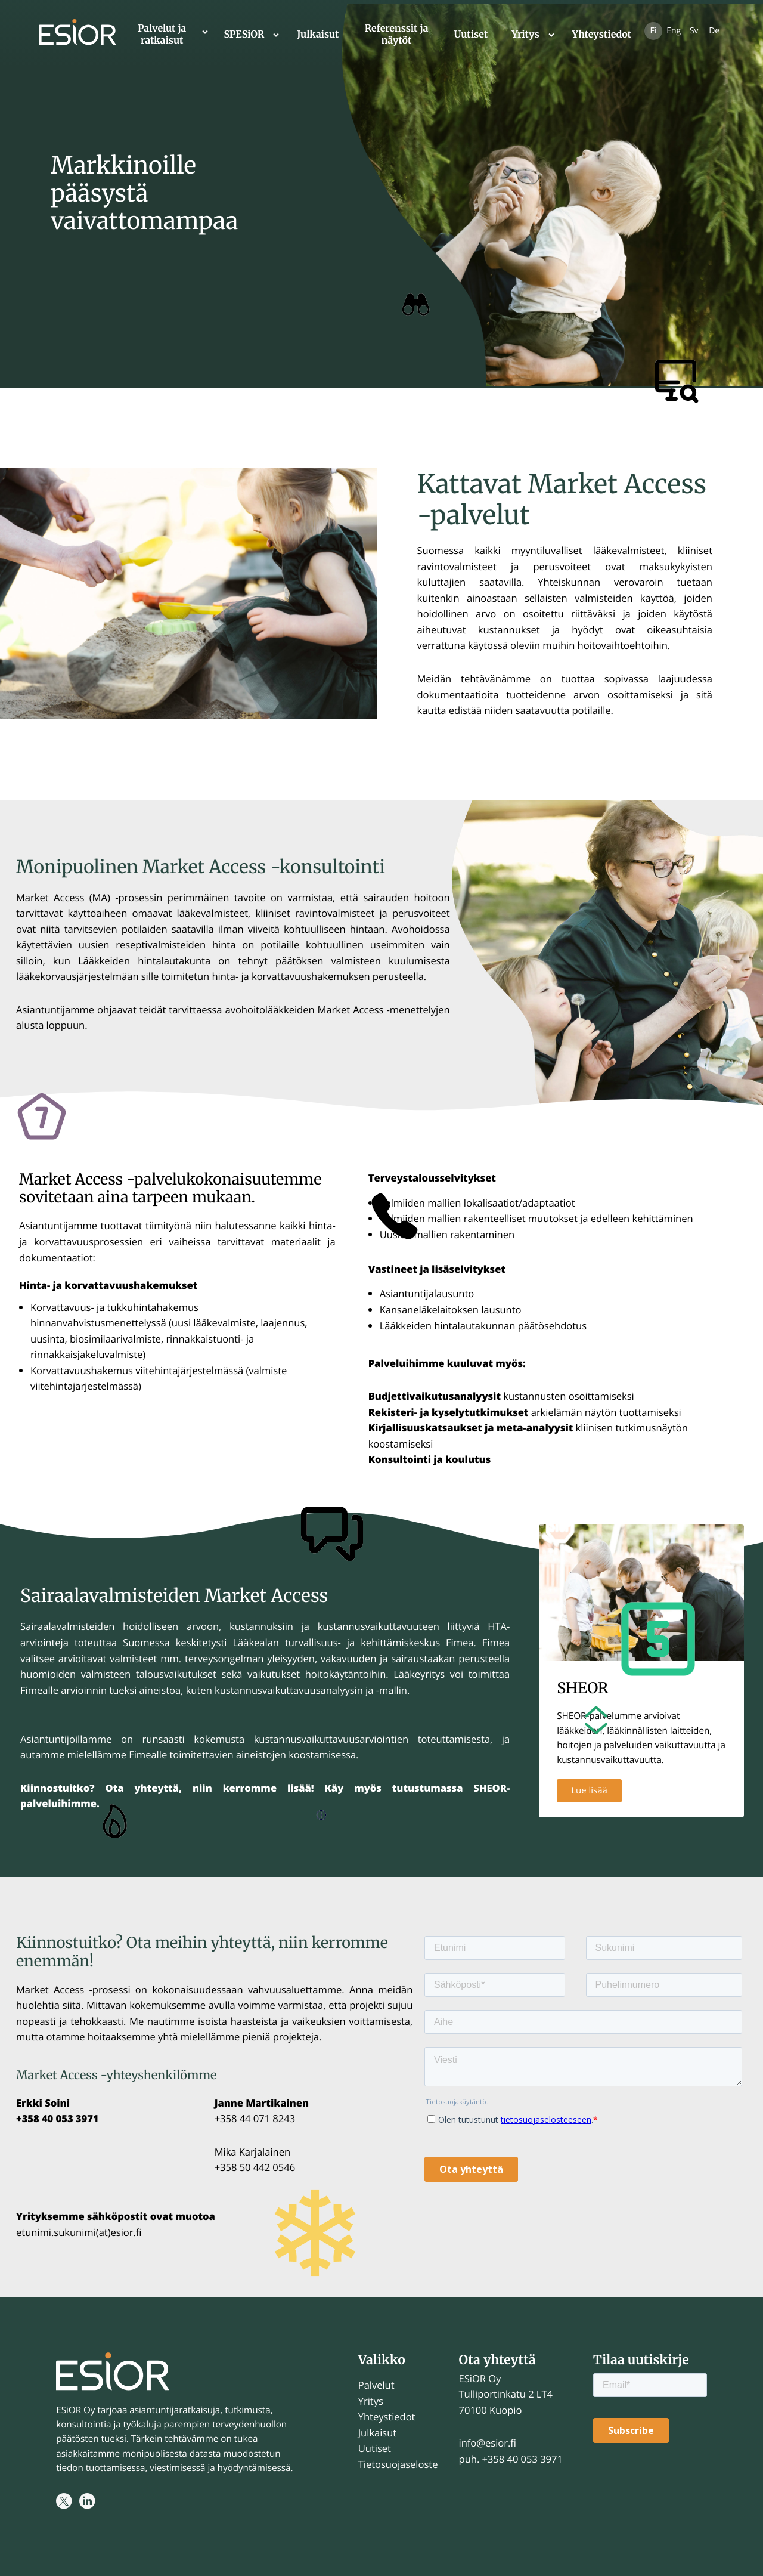  Describe the element at coordinates (114, 1821) in the screenshot. I see `view trending or hot content` at that location.